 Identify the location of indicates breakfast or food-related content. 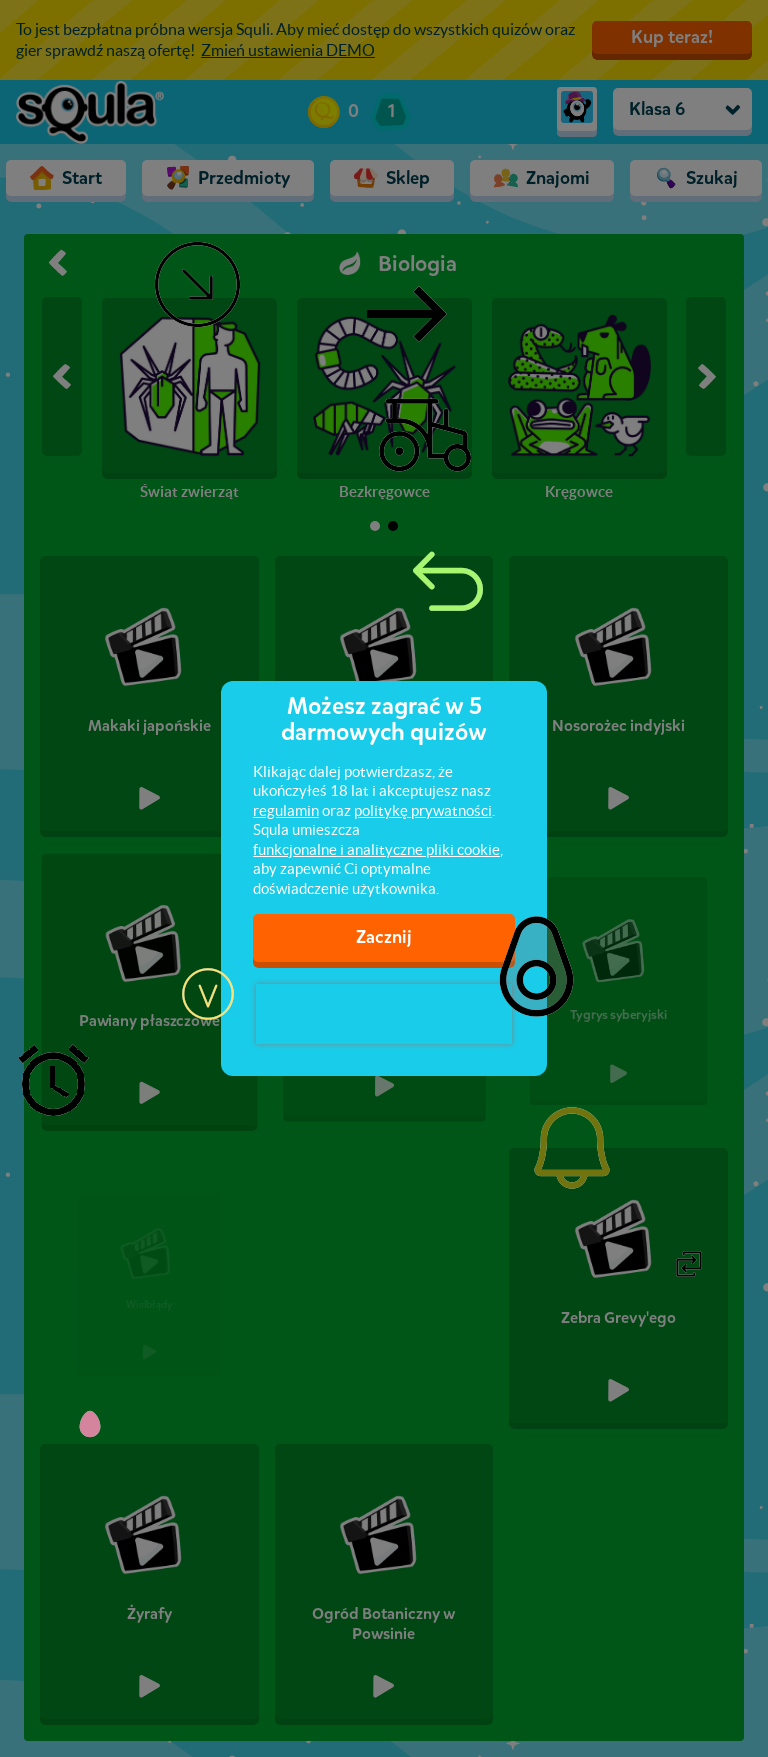
(90, 1424).